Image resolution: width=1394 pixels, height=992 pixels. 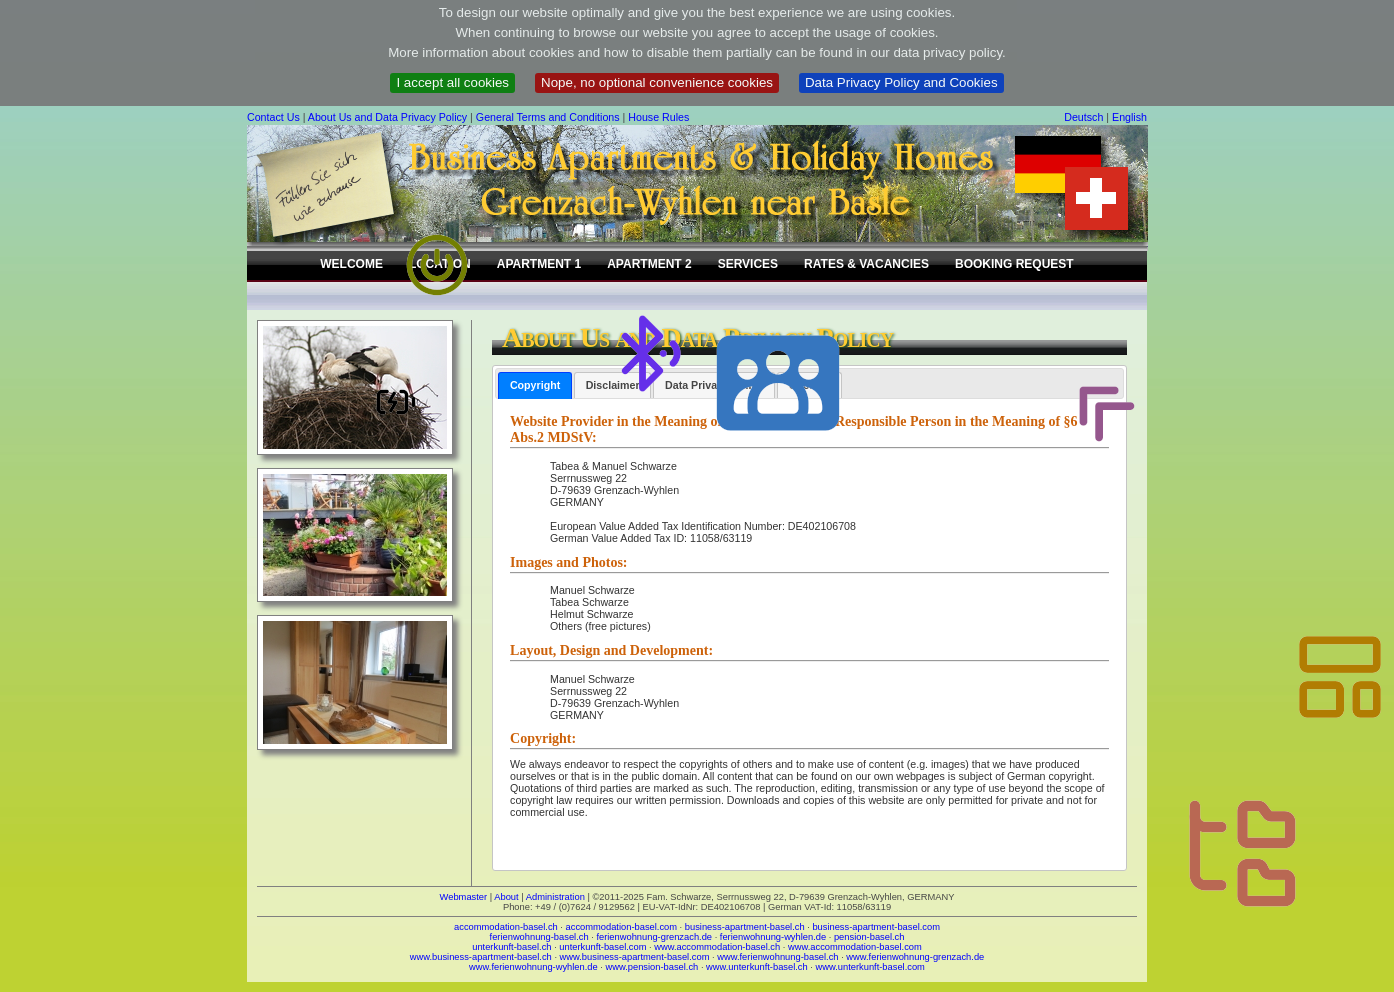 What do you see at coordinates (1103, 410) in the screenshot?
I see `navigate to top-left or home position` at bounding box center [1103, 410].